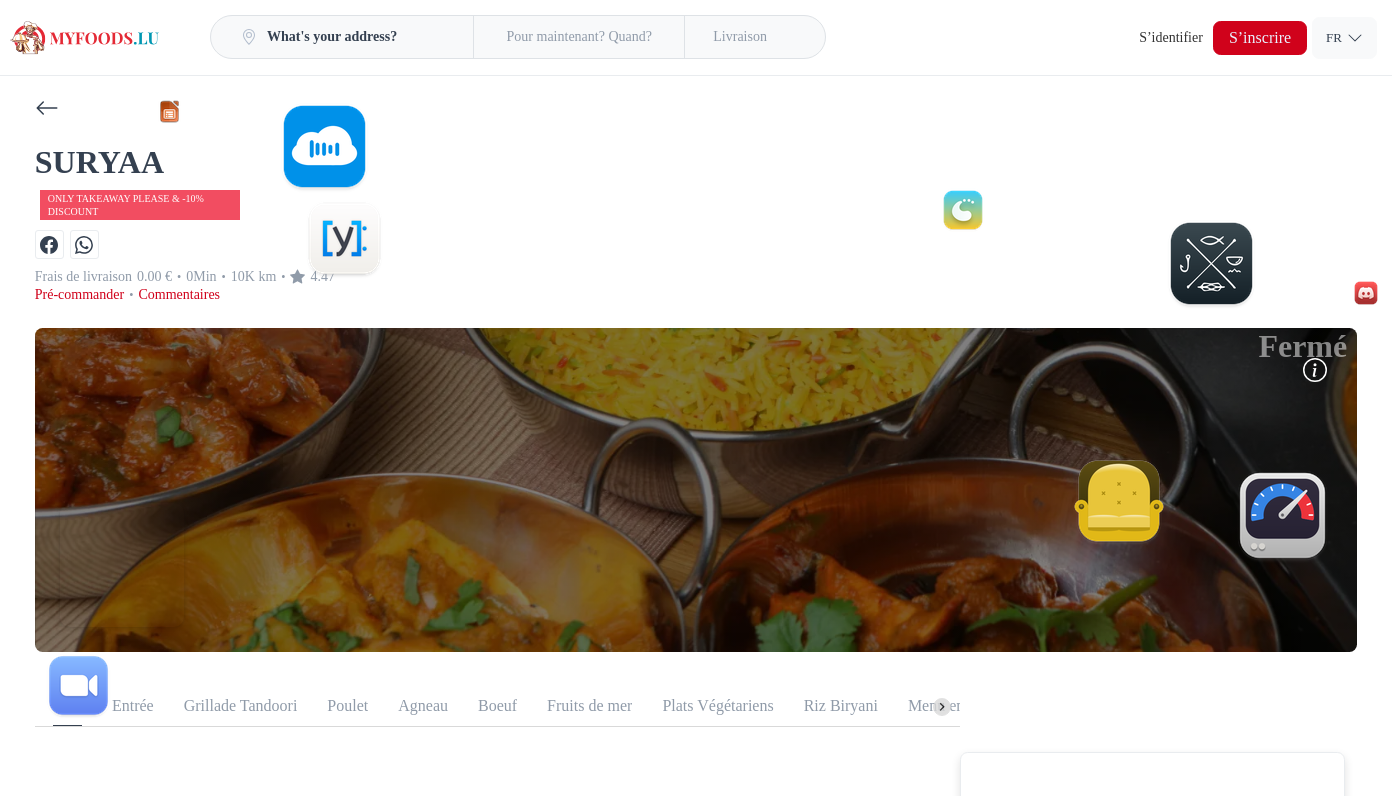 Image resolution: width=1392 pixels, height=796 pixels. I want to click on launch fishing planet game, so click(1211, 263).